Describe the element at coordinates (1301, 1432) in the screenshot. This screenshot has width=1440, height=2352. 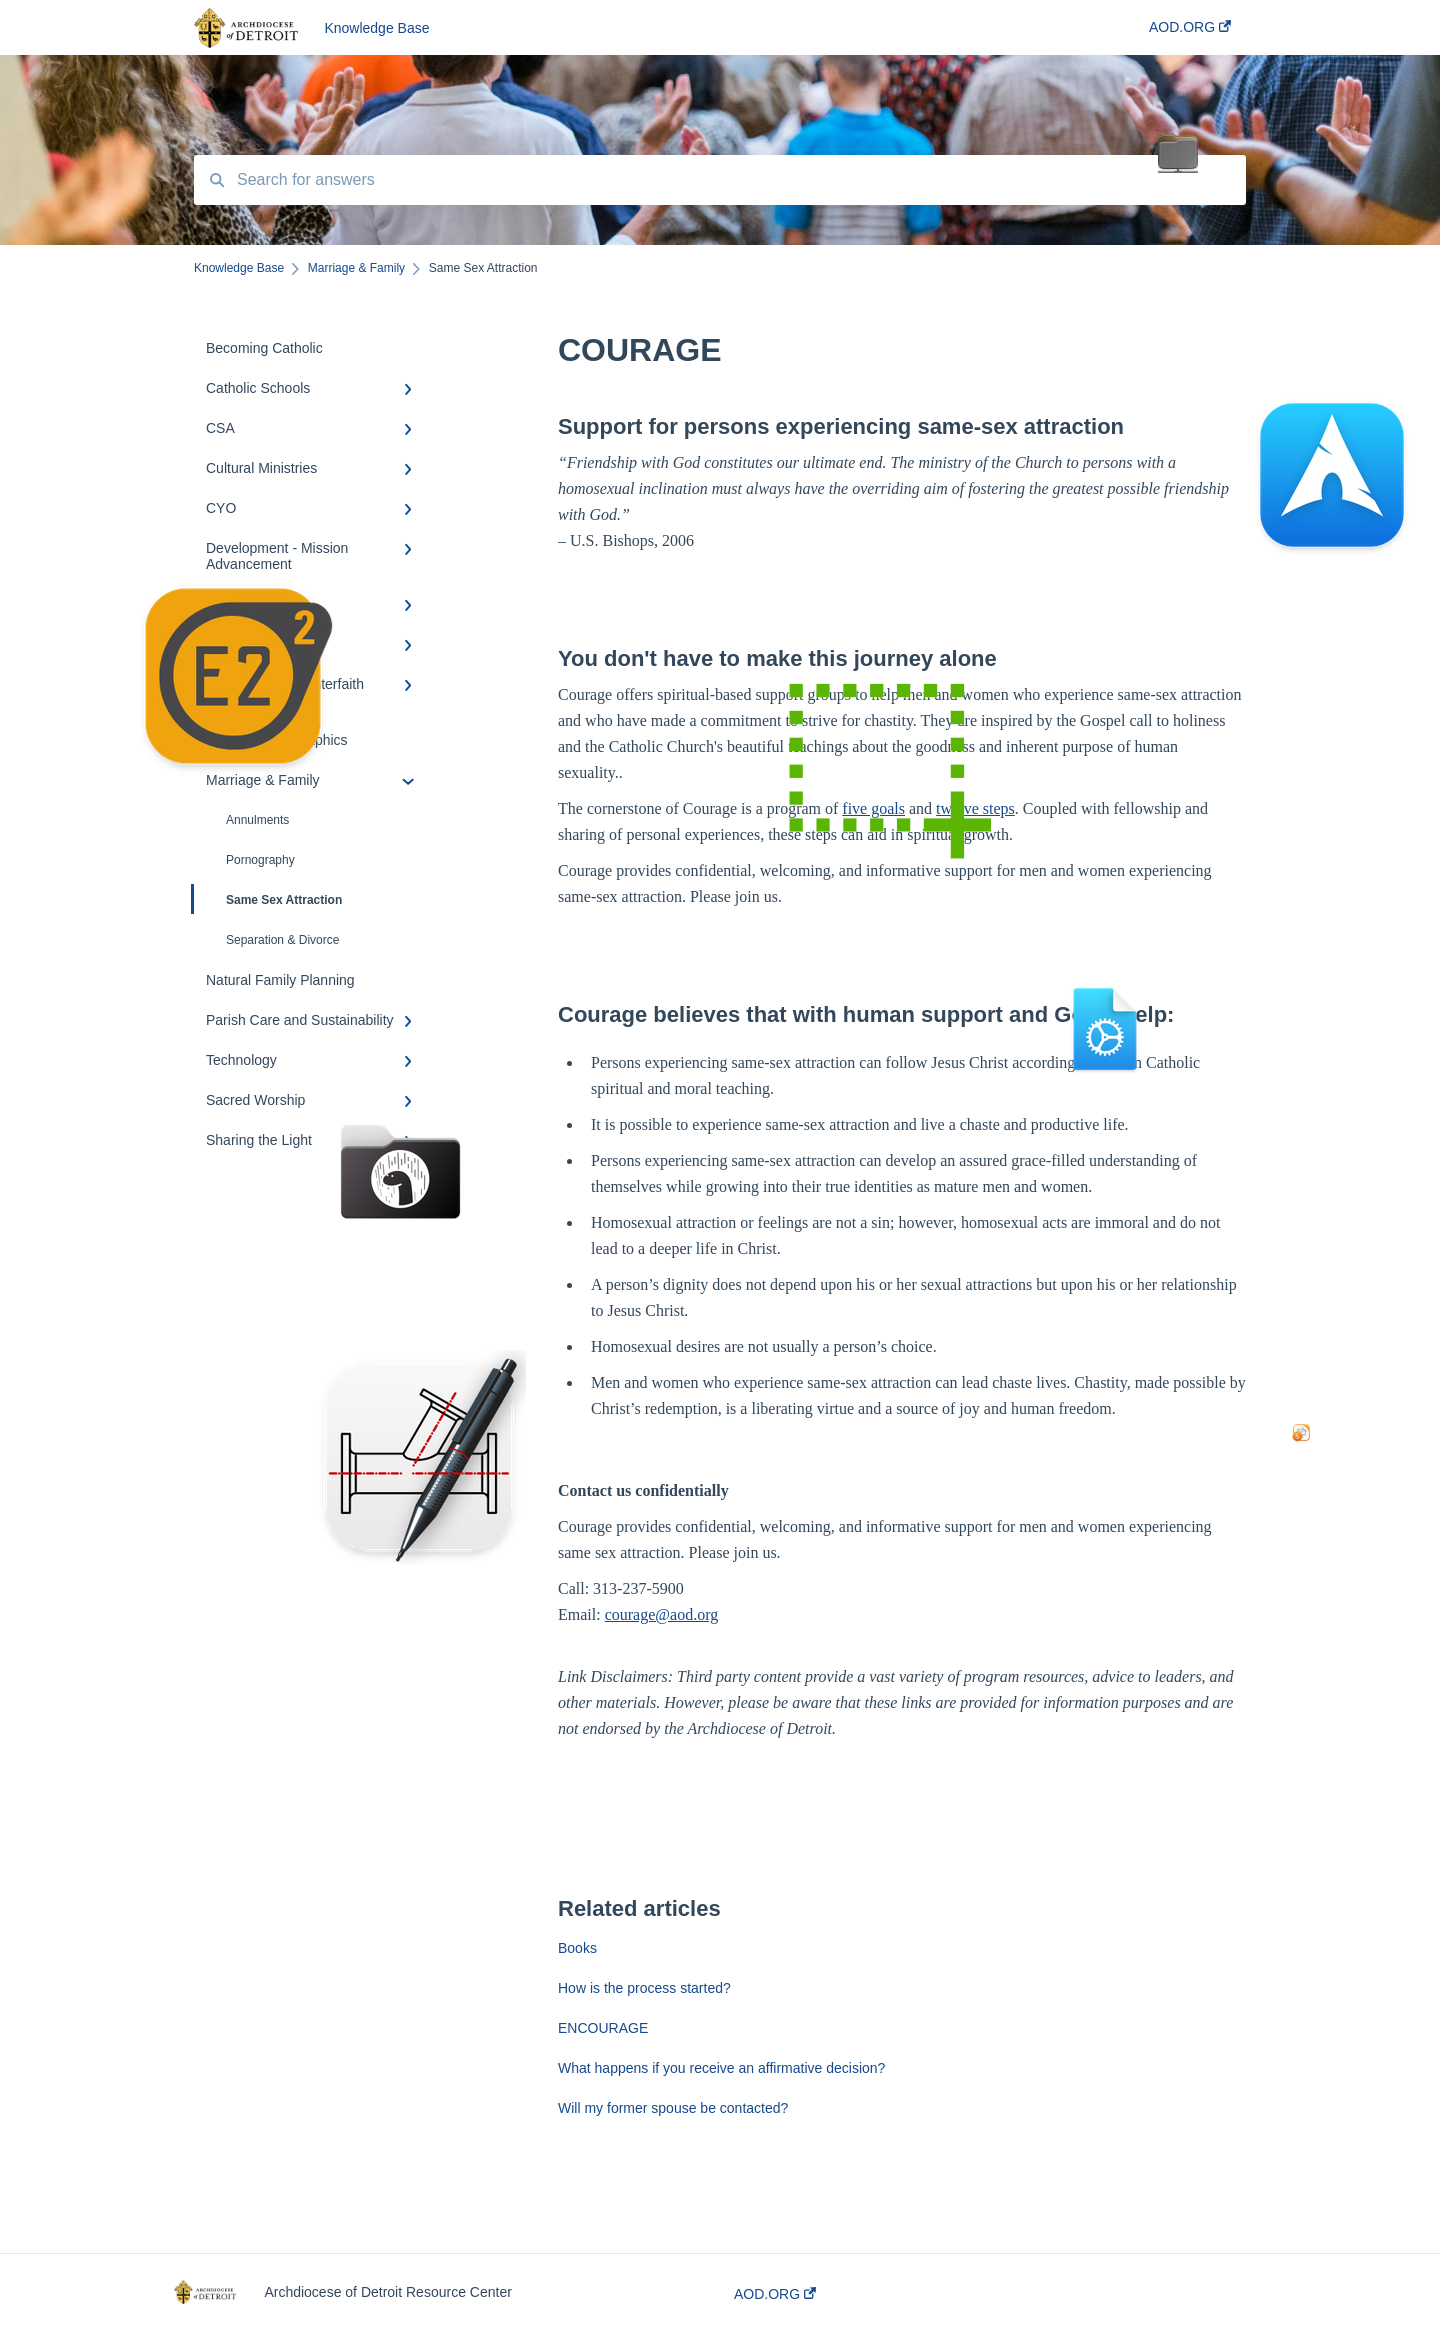
I see `open freeoffice presentations app` at that location.